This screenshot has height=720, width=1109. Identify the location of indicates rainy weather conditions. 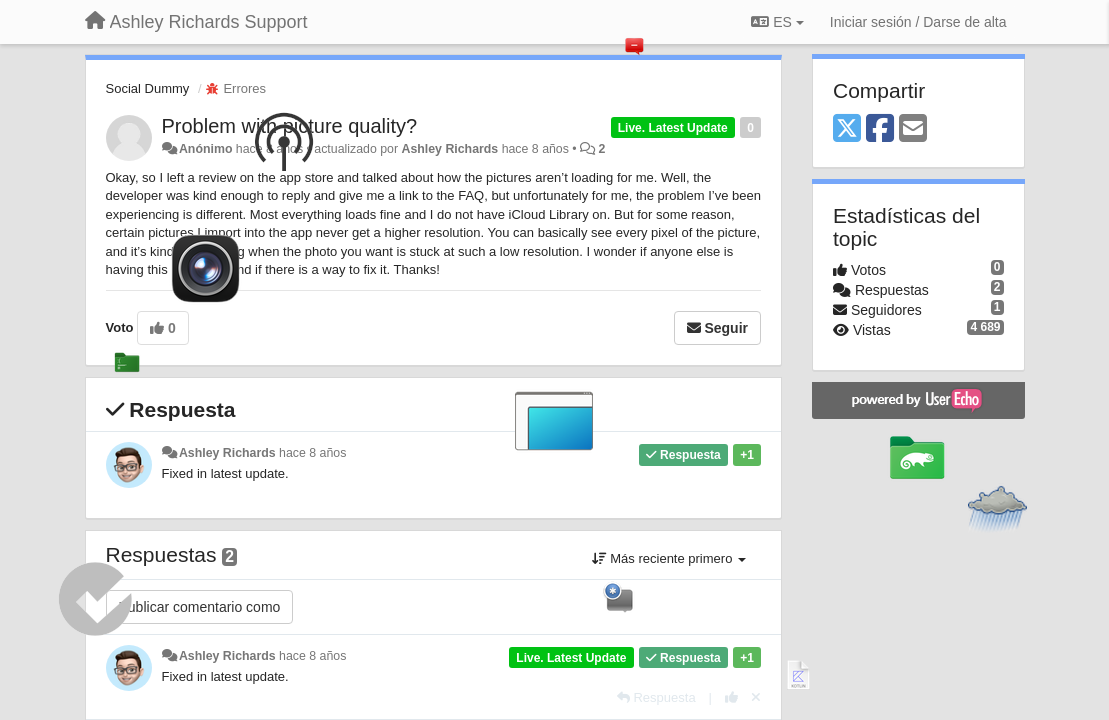
(997, 504).